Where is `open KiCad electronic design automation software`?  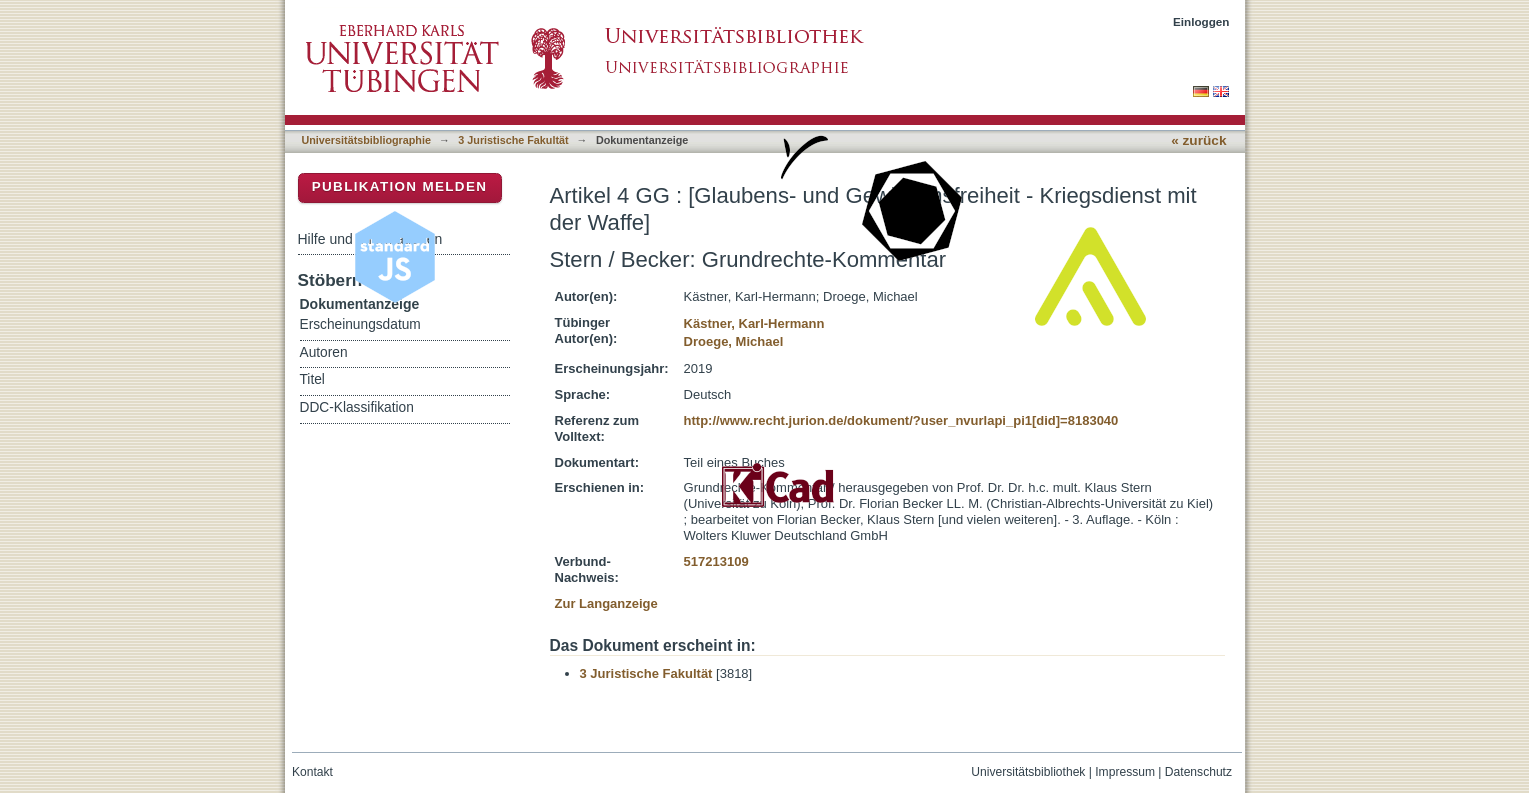 open KiCad electronic design automation software is located at coordinates (778, 485).